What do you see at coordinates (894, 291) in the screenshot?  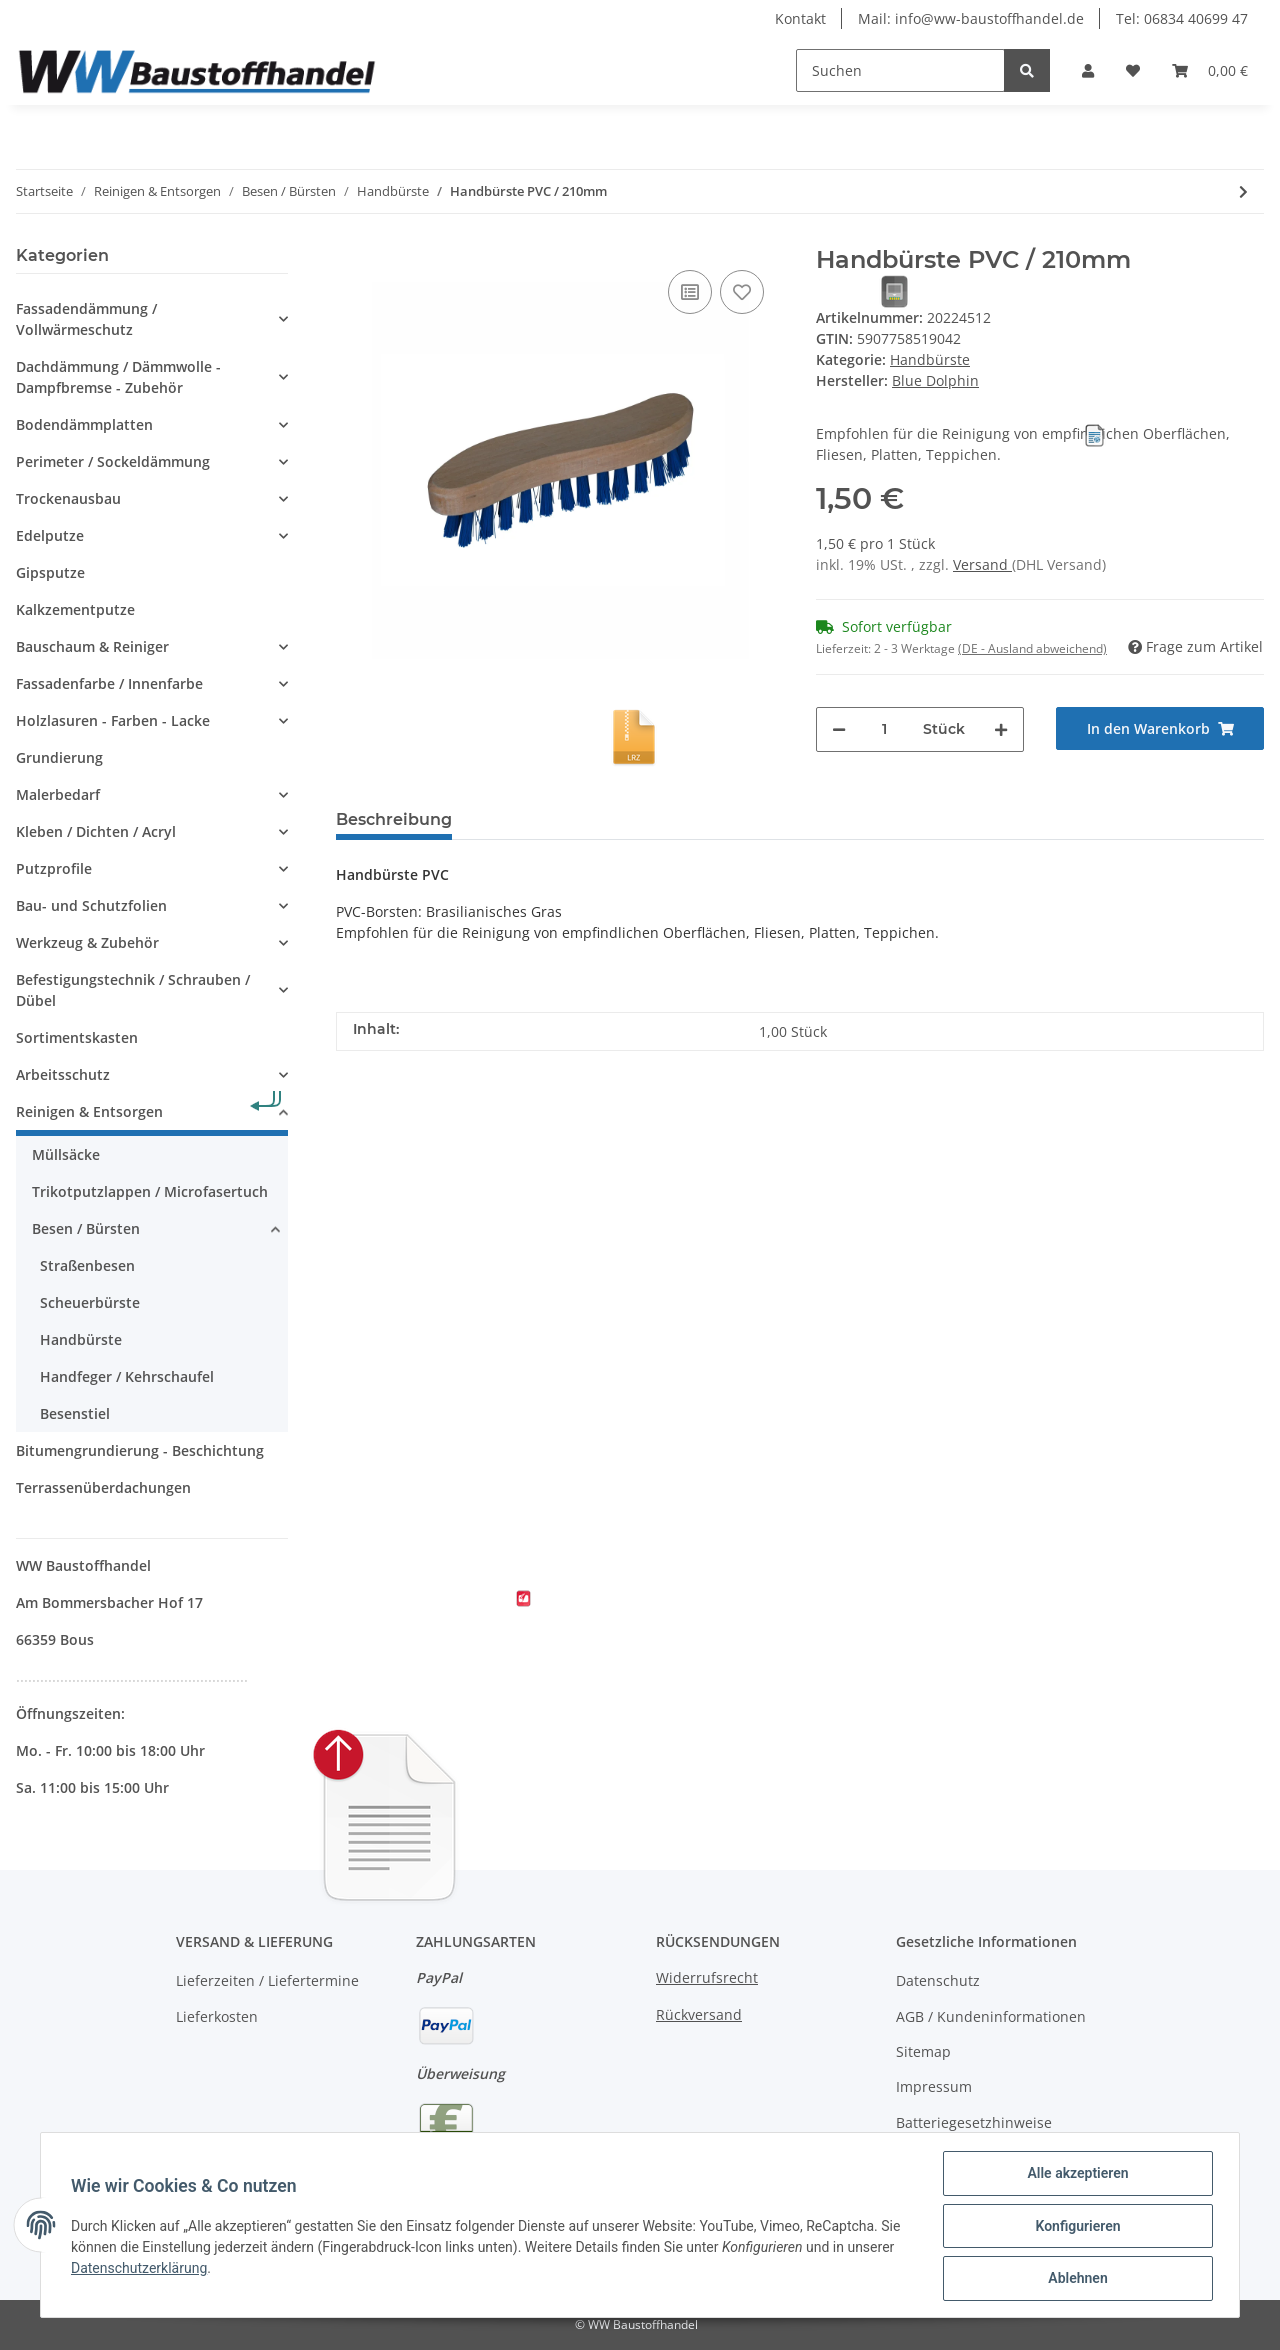 I see `a ROM file or cartridge-based game image` at bounding box center [894, 291].